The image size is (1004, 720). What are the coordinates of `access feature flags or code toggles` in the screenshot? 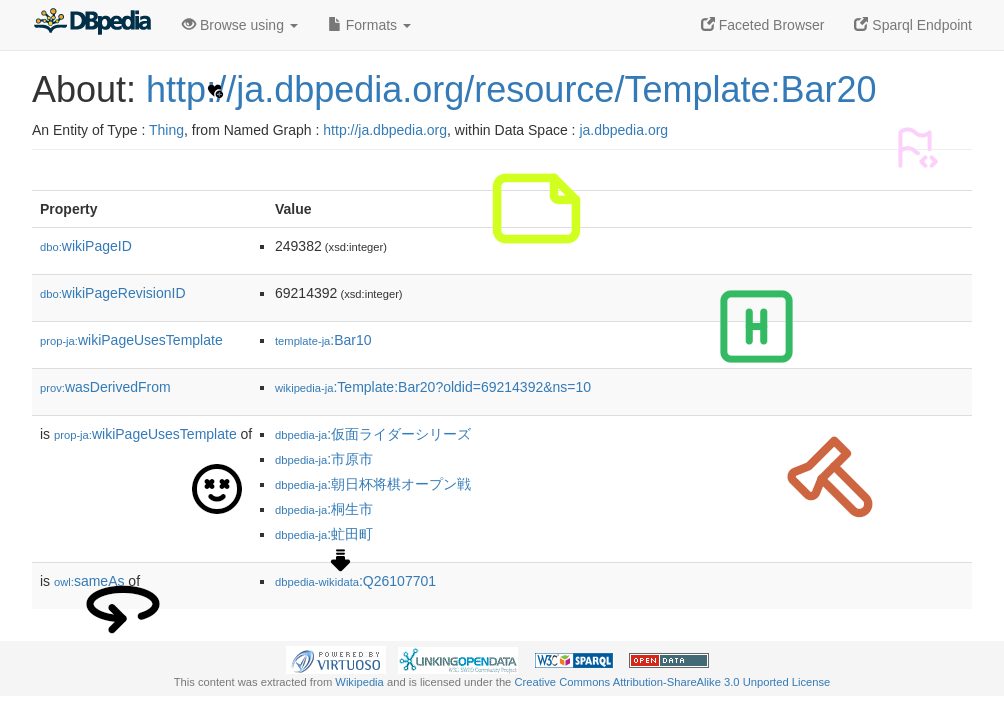 It's located at (915, 147).